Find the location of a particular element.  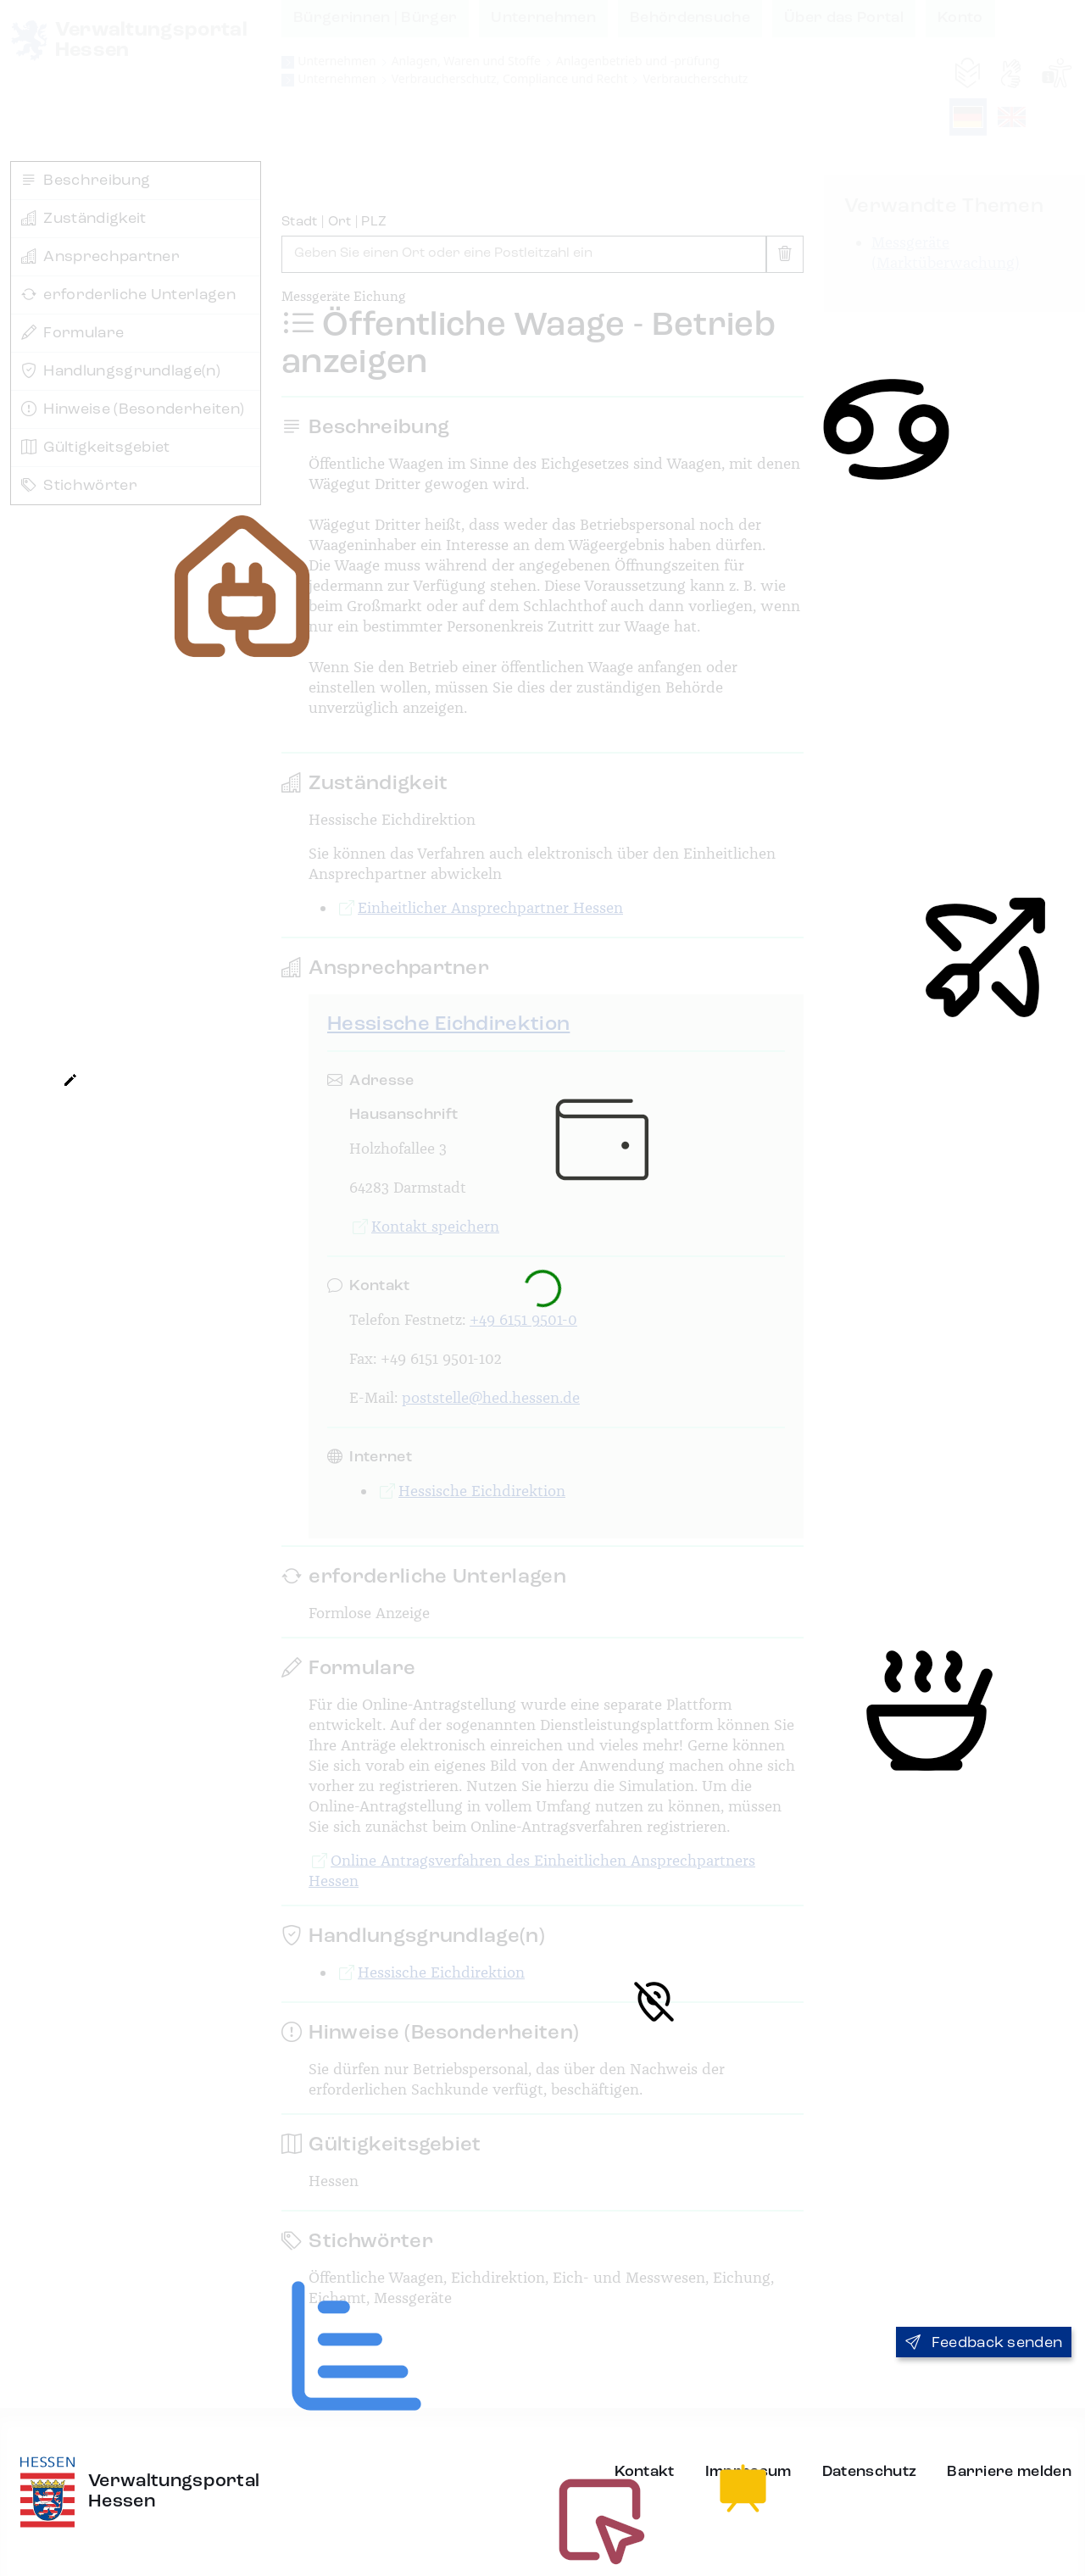

access your wallet or payment methods is located at coordinates (600, 1143).